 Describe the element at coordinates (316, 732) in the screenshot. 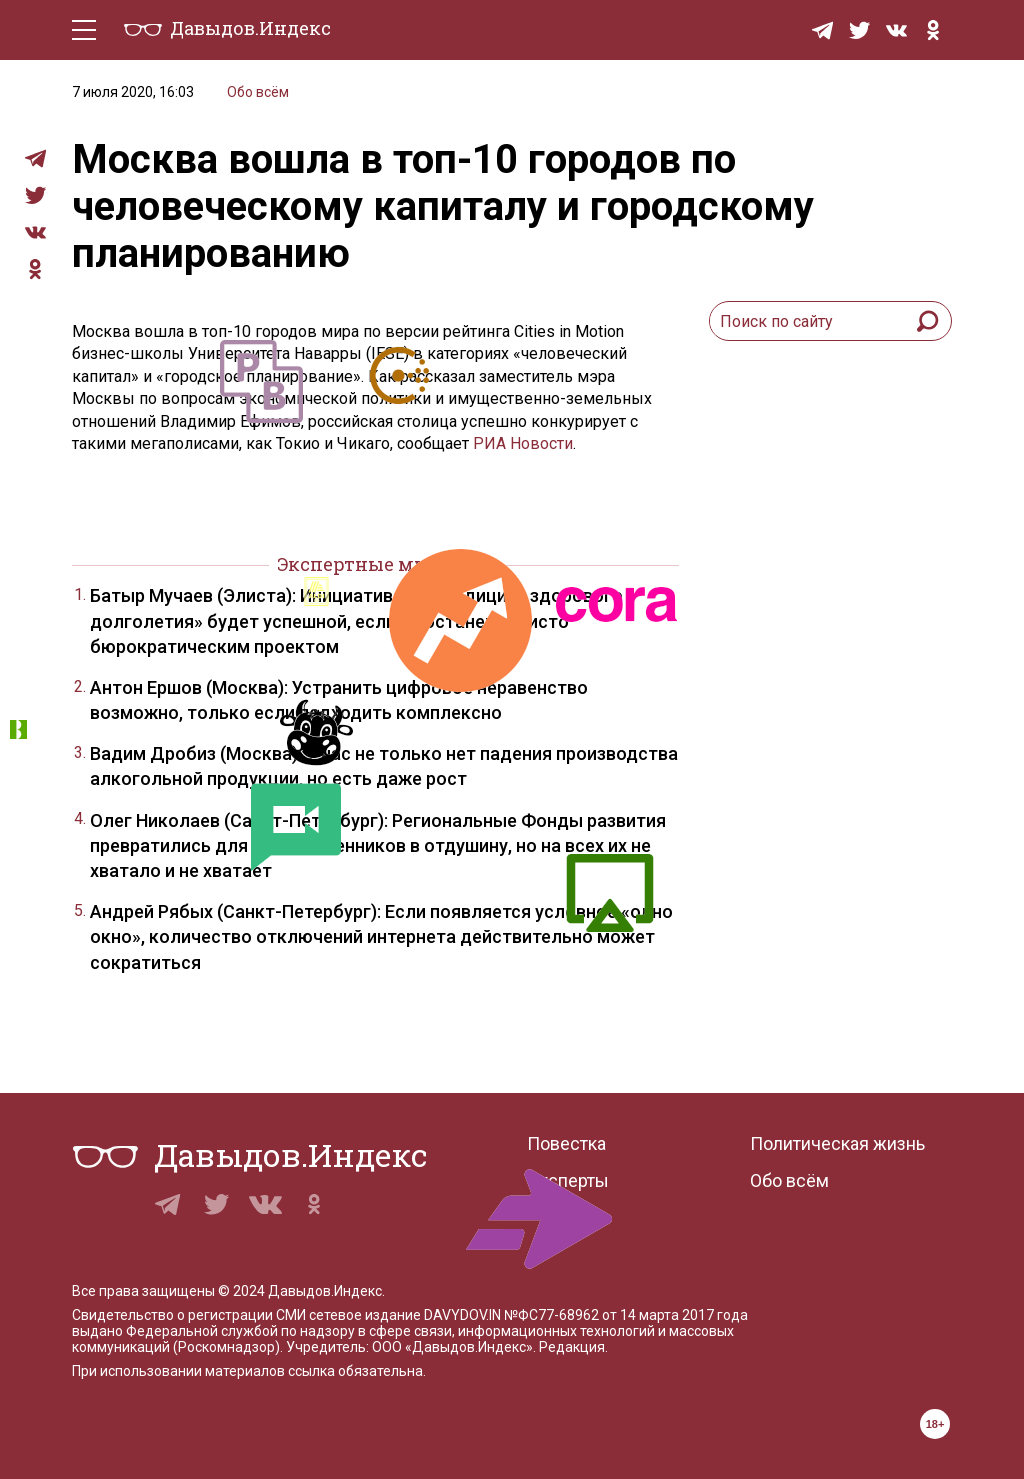

I see `open the HappyCow app for finding vegan and vegetarian restaurants` at that location.